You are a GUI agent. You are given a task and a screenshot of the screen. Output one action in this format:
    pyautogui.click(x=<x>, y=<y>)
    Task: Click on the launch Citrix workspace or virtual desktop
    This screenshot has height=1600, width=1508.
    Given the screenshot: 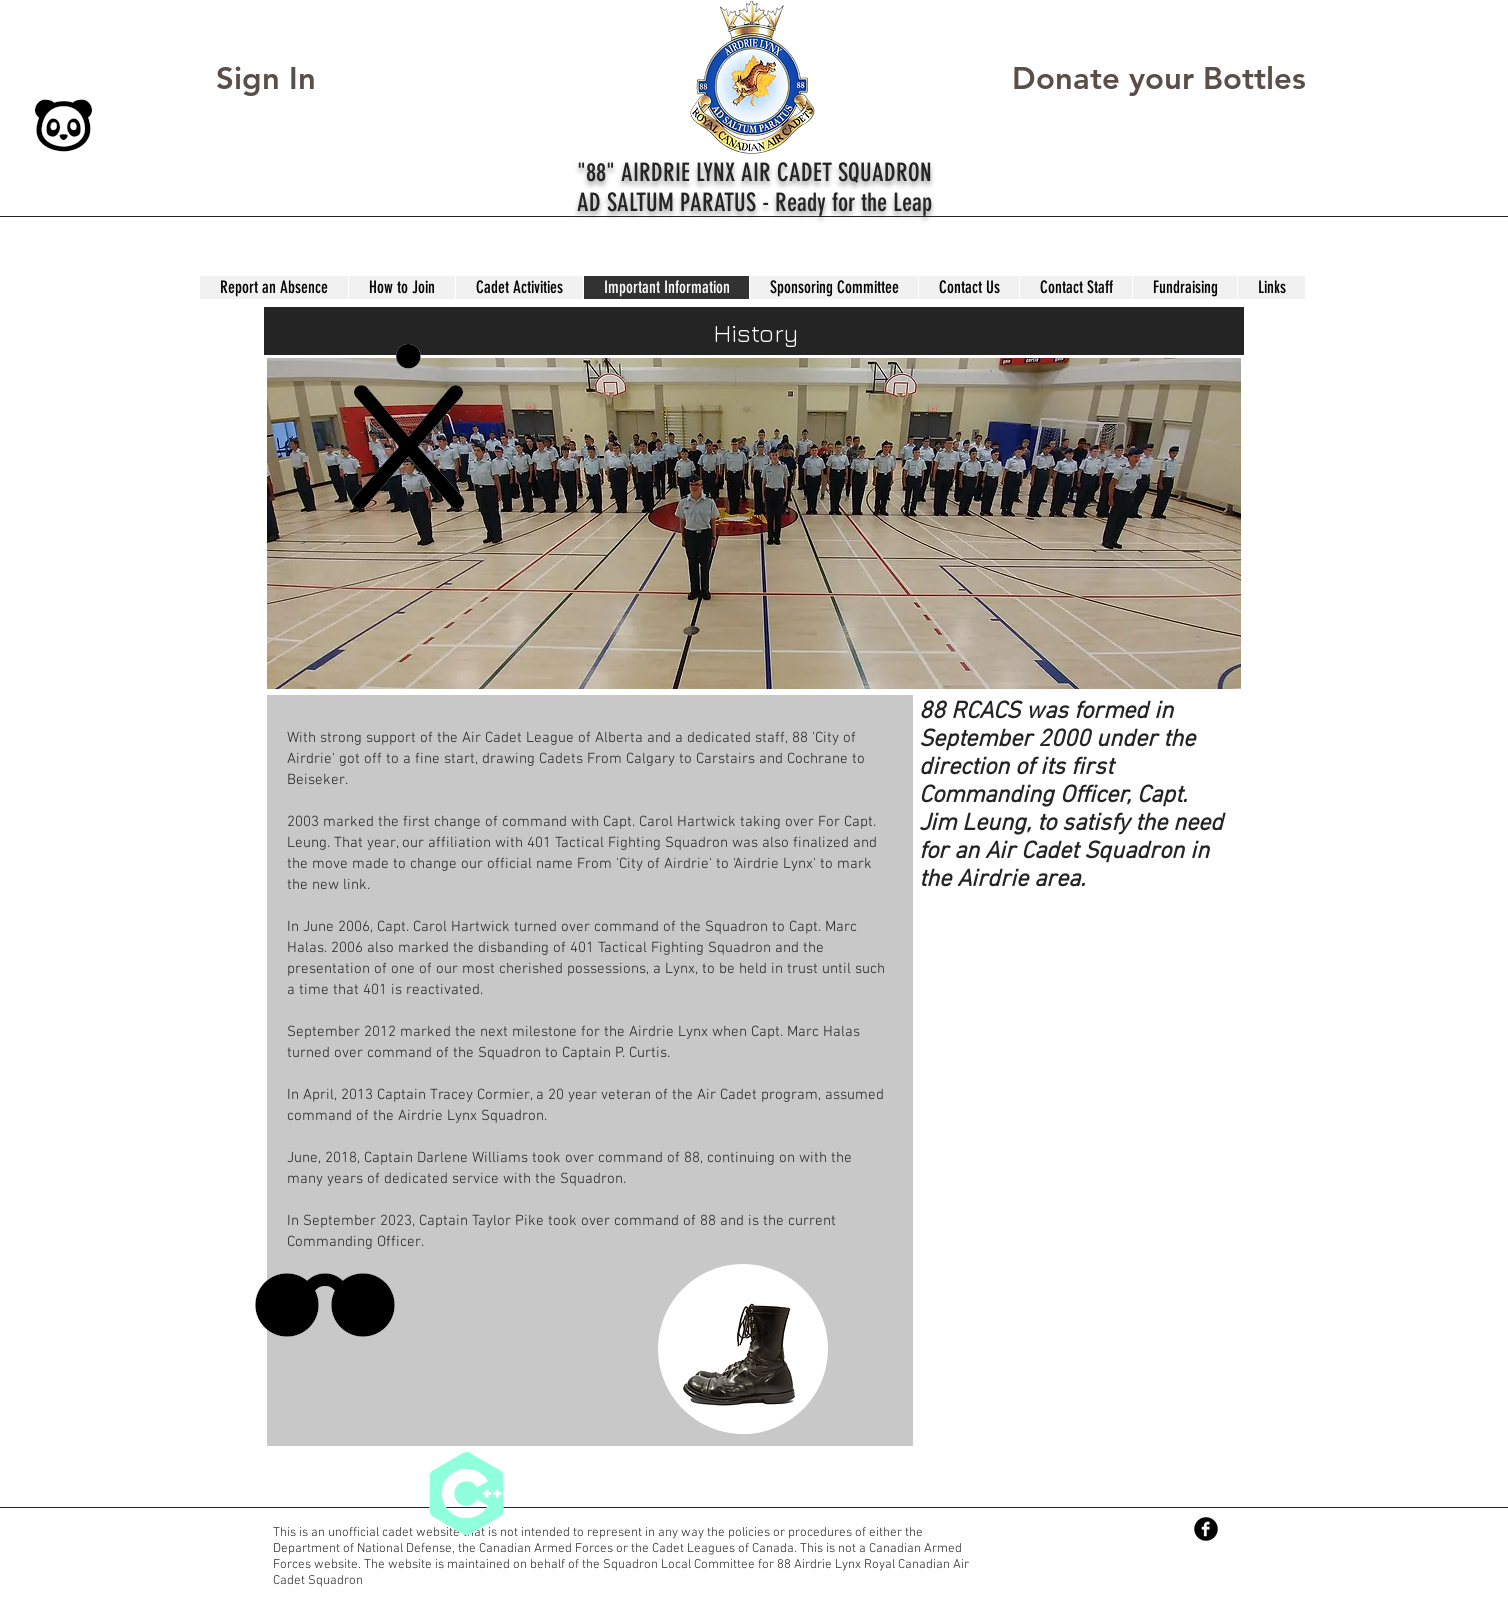 What is the action you would take?
    pyautogui.click(x=408, y=426)
    